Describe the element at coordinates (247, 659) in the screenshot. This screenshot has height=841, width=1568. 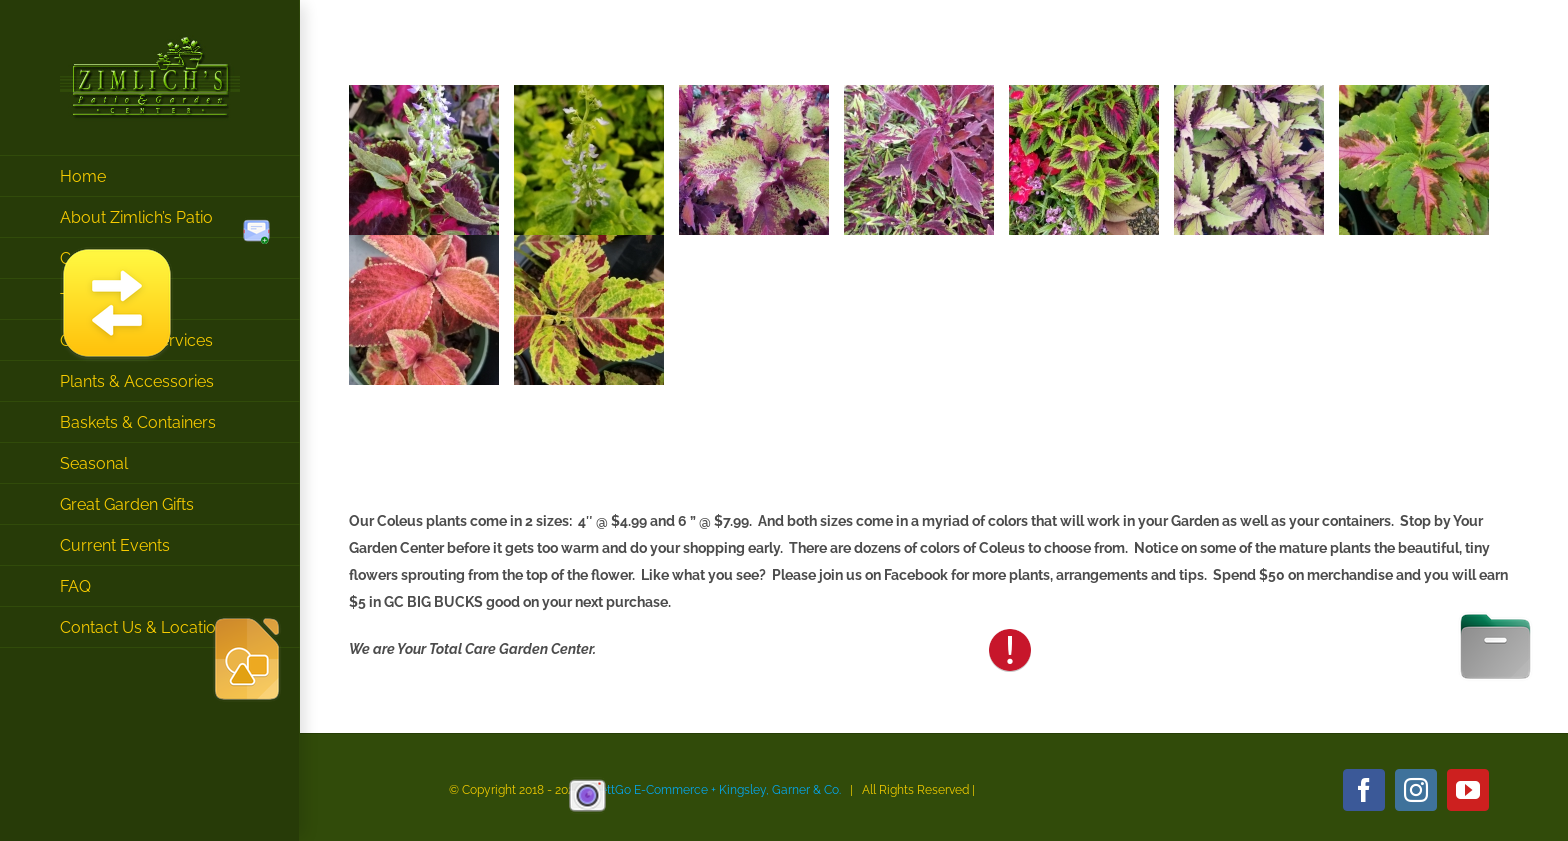
I see `open libreoffice draw application` at that location.